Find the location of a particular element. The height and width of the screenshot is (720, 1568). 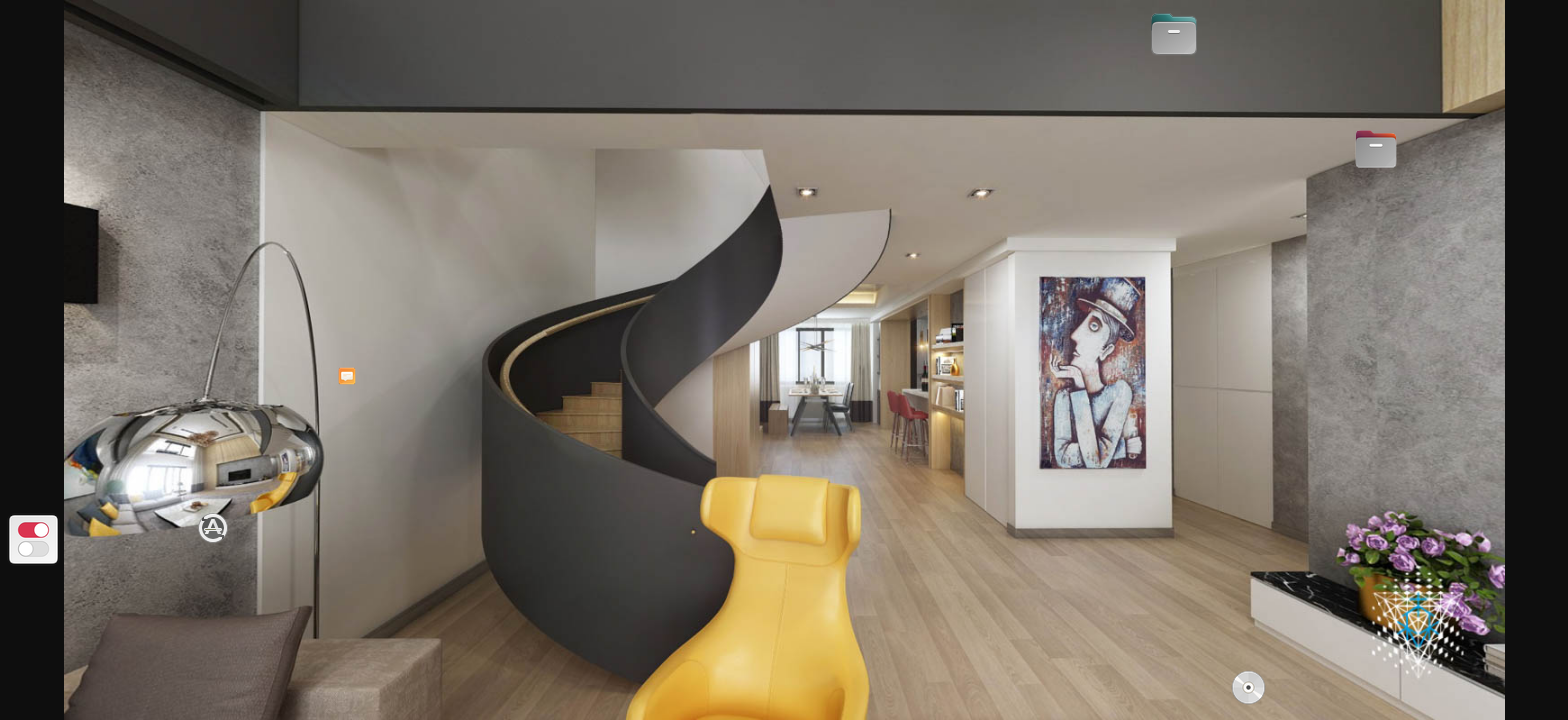

open empathy messaging app is located at coordinates (347, 376).